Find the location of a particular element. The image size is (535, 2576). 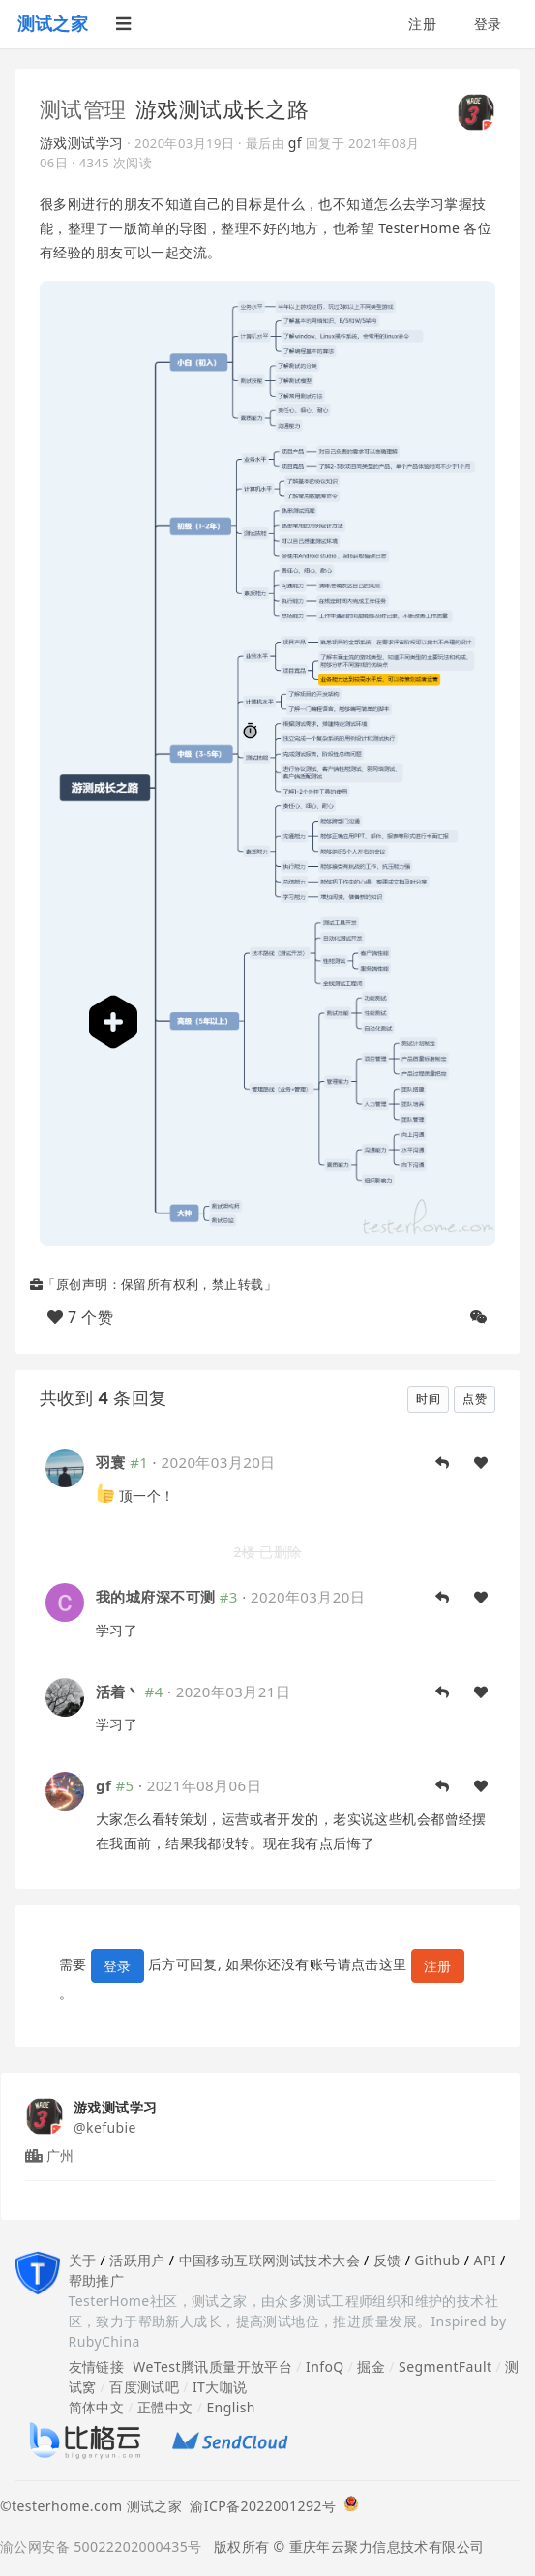

add a new item or module is located at coordinates (113, 1022).